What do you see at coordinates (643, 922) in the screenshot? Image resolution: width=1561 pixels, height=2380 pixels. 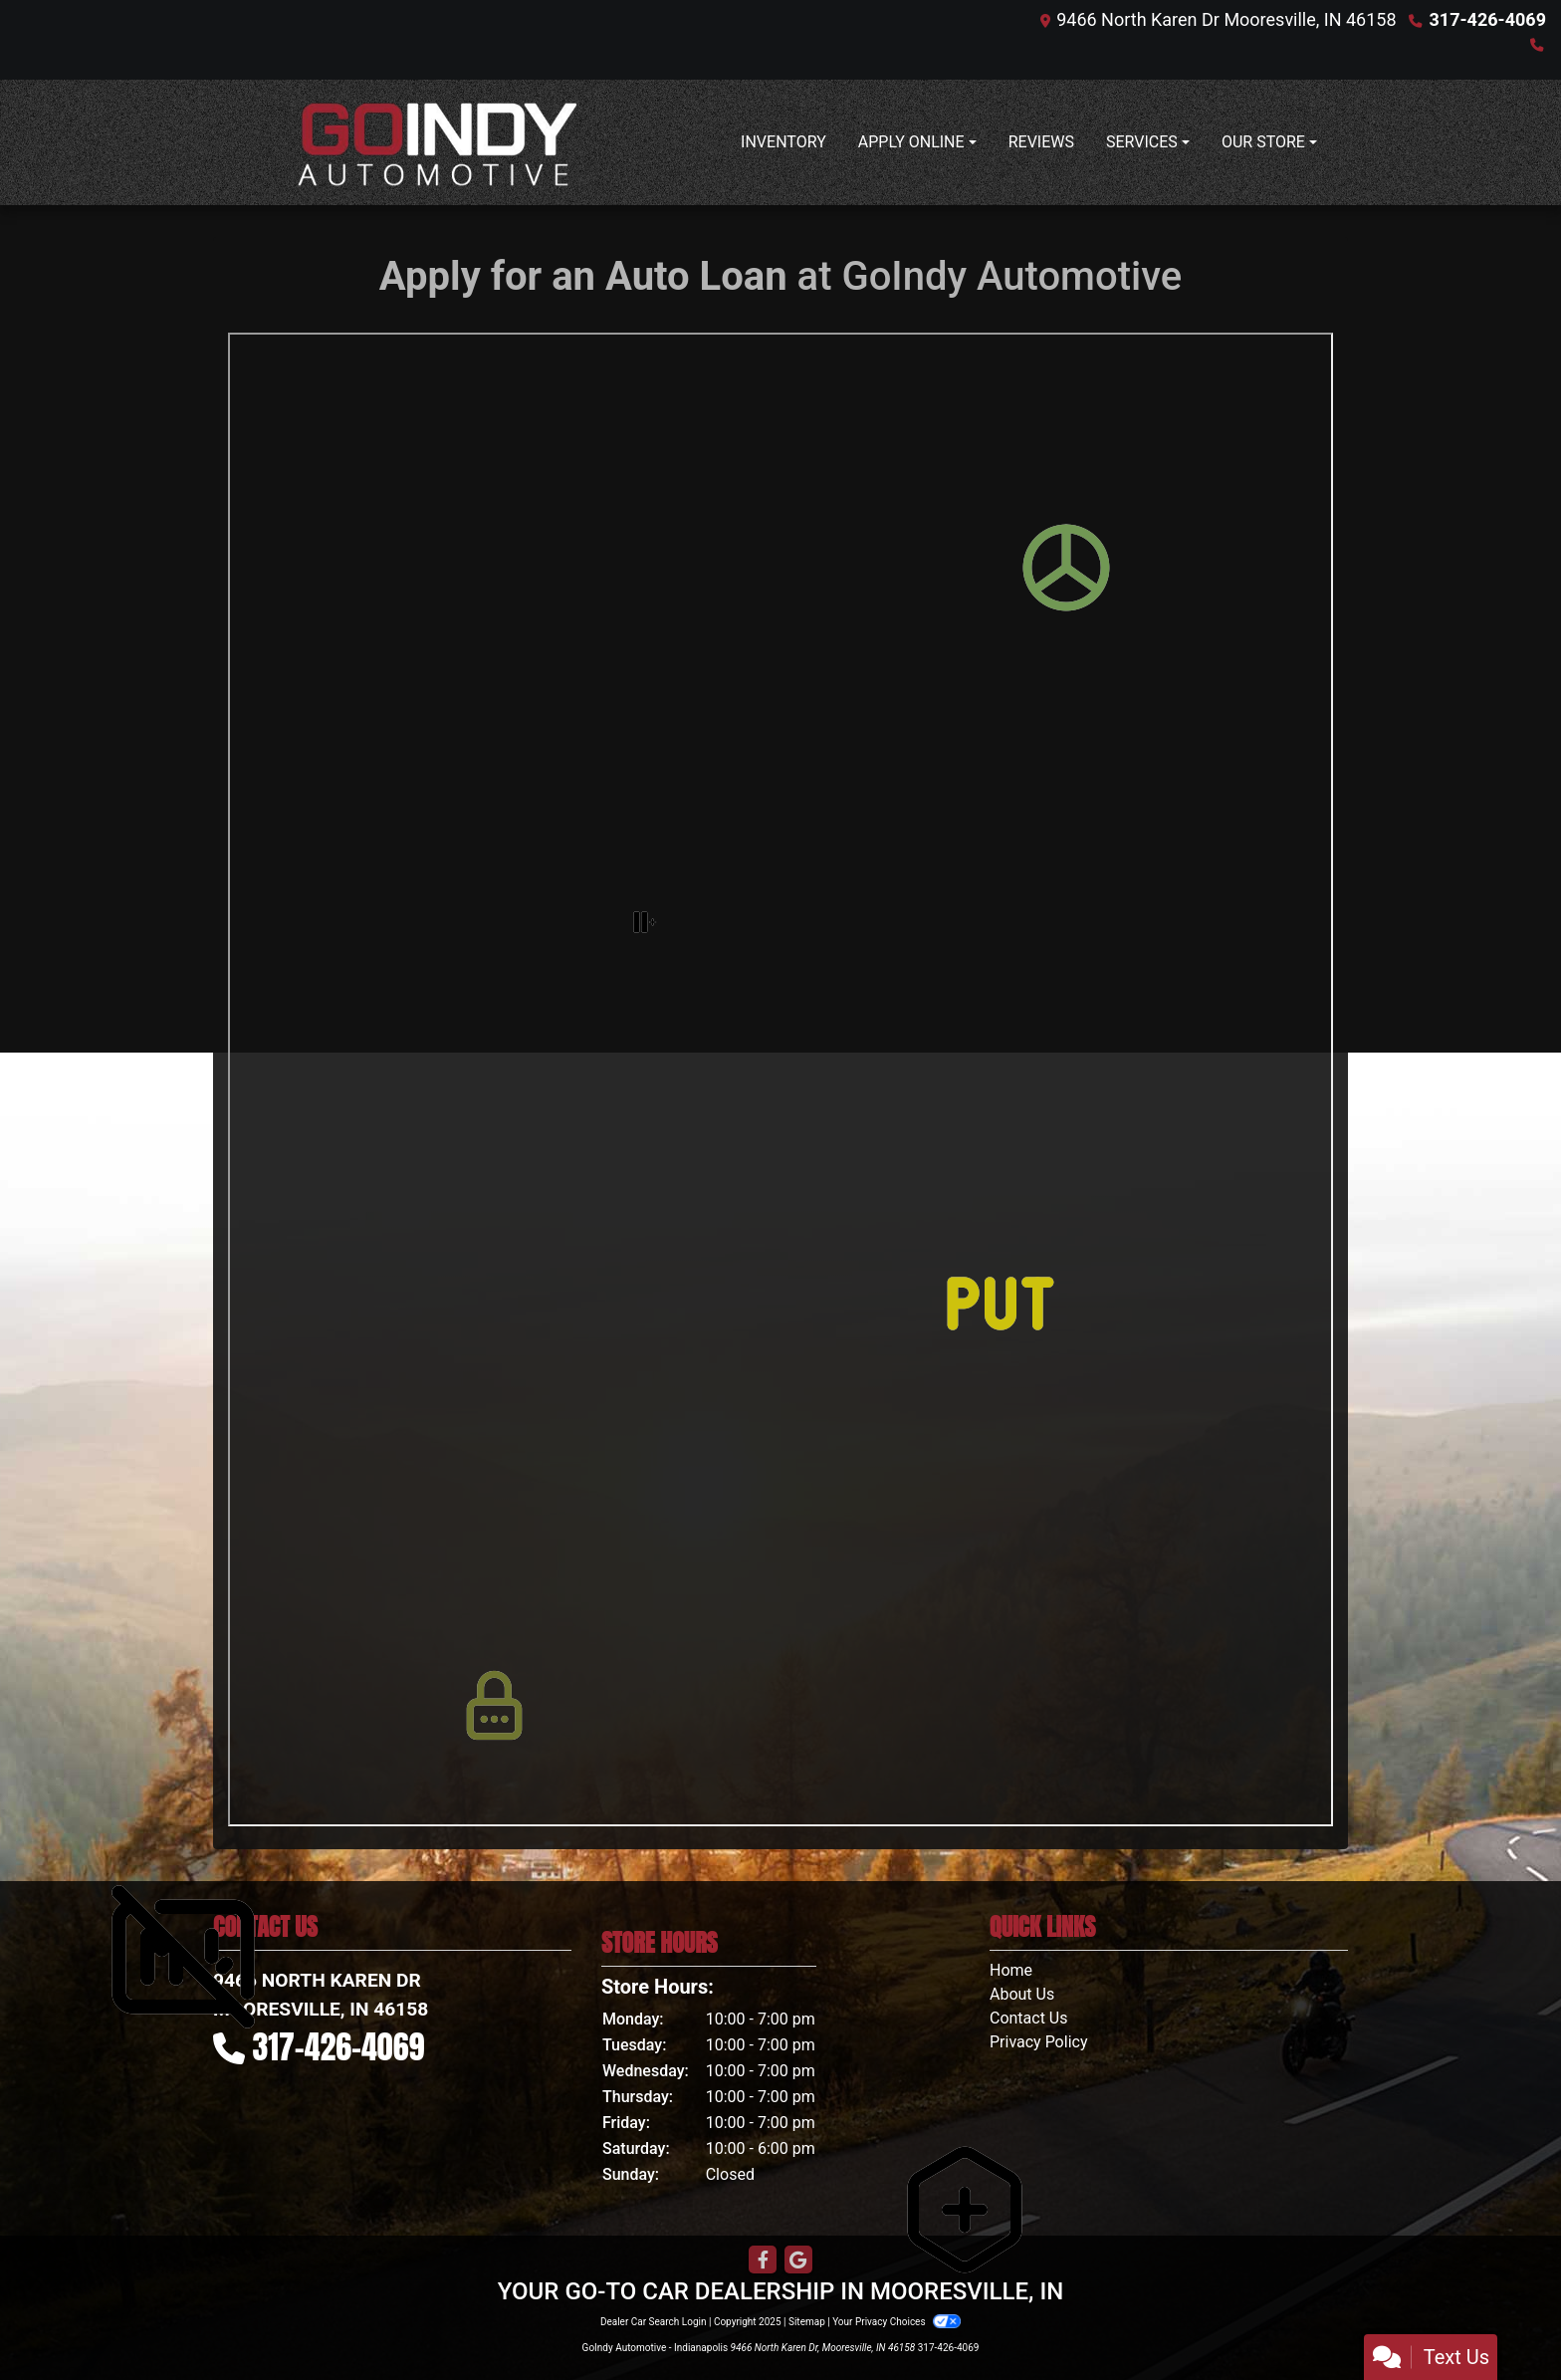 I see `add a new column to the right` at bounding box center [643, 922].